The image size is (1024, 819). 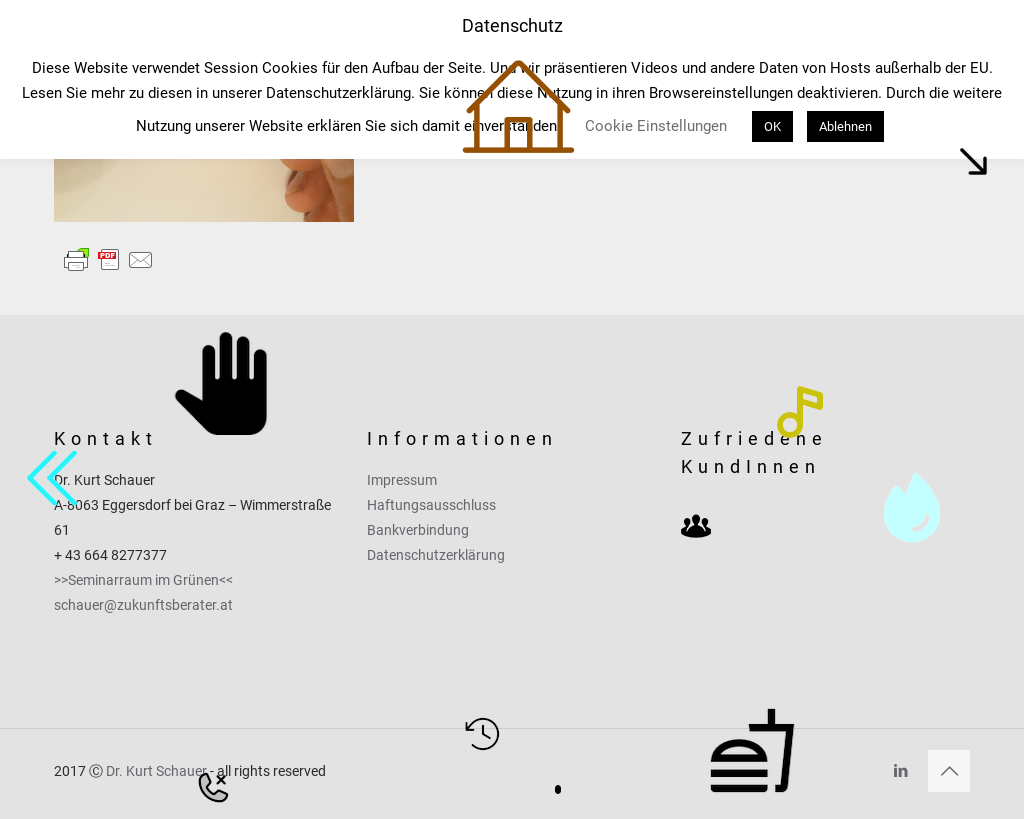 I want to click on indicates trending or popular content, so click(x=912, y=509).